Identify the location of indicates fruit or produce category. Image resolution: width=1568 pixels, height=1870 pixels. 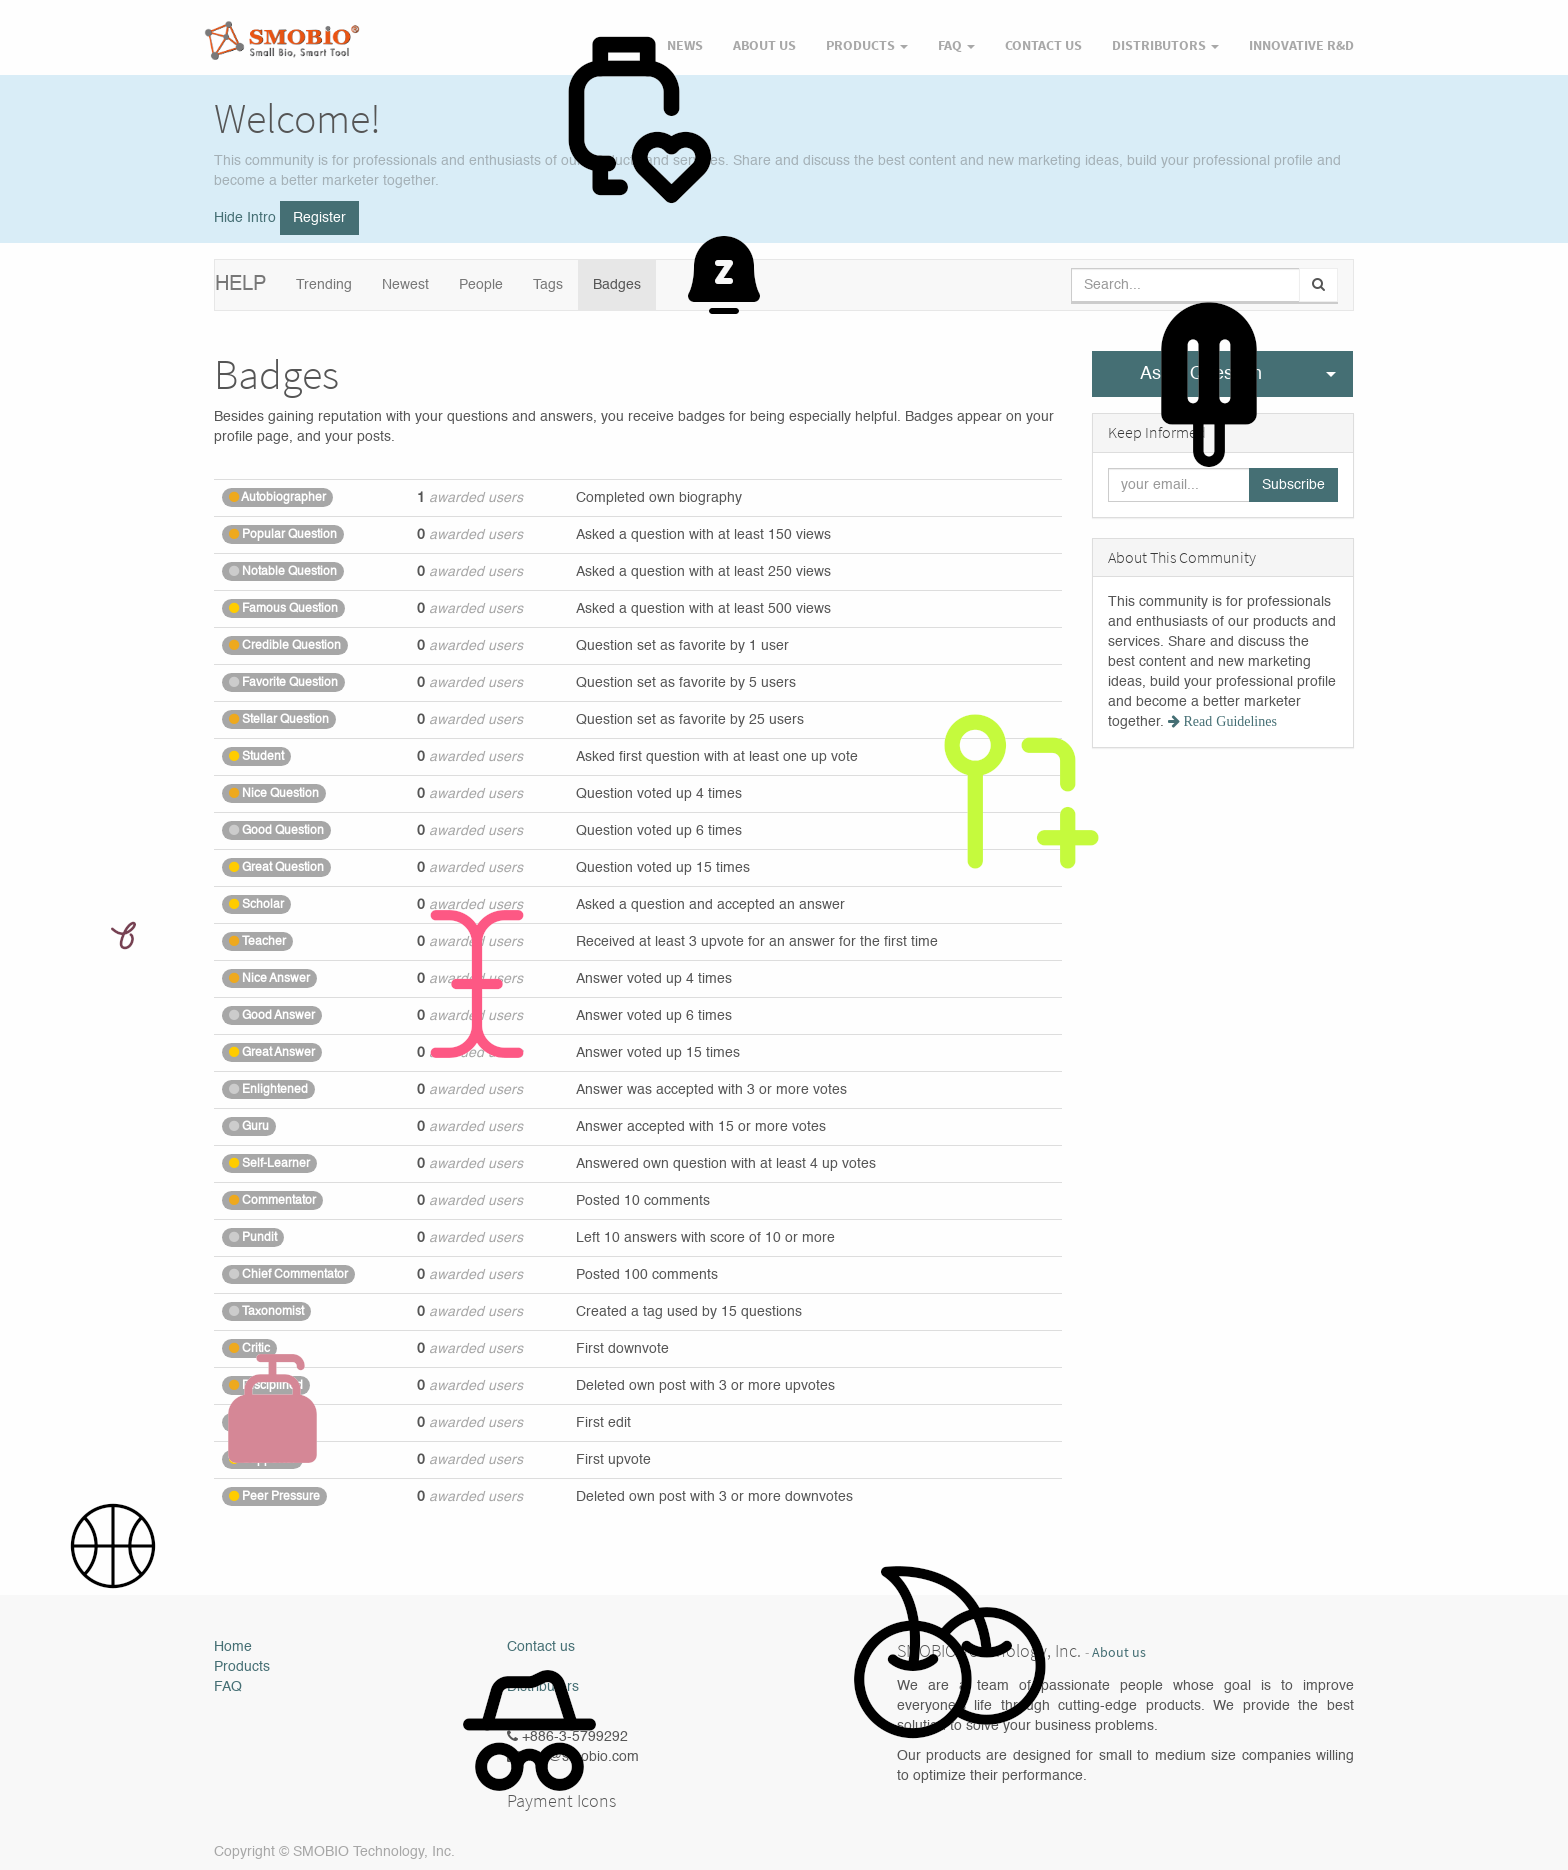
(946, 1652).